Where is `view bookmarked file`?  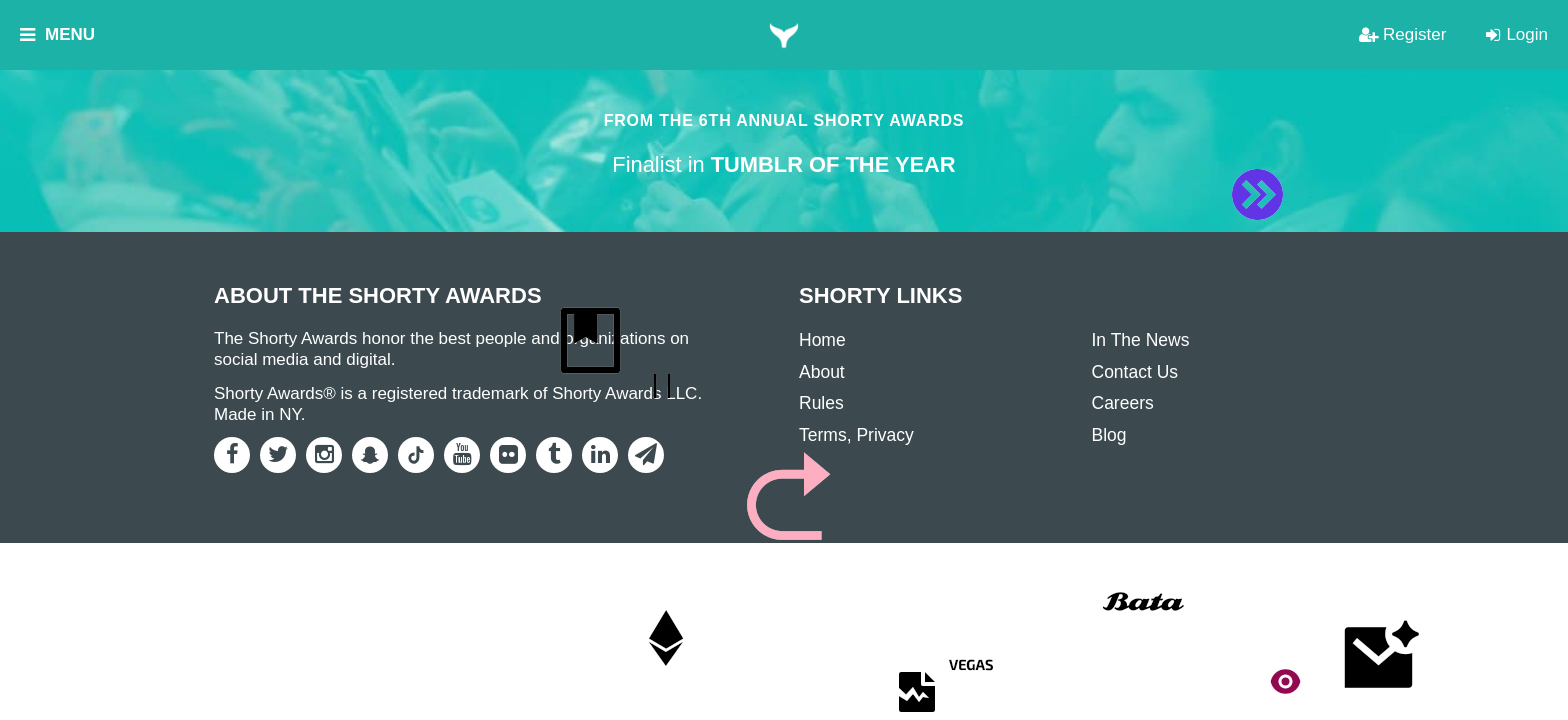
view bookmarked file is located at coordinates (590, 340).